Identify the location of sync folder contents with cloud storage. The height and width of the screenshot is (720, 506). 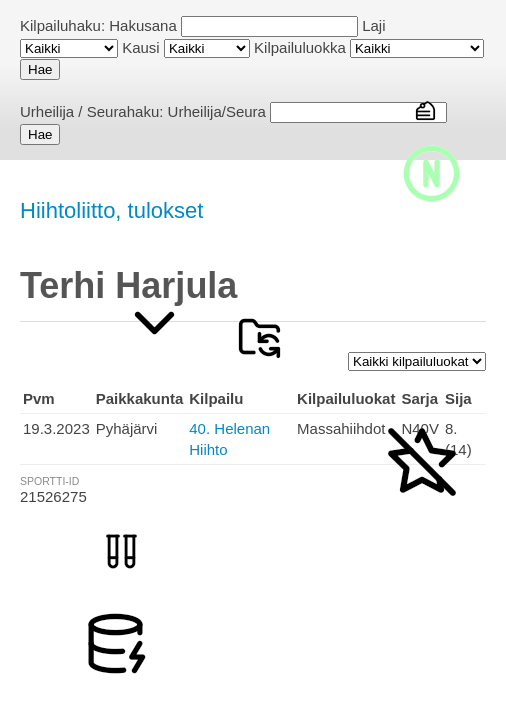
(259, 337).